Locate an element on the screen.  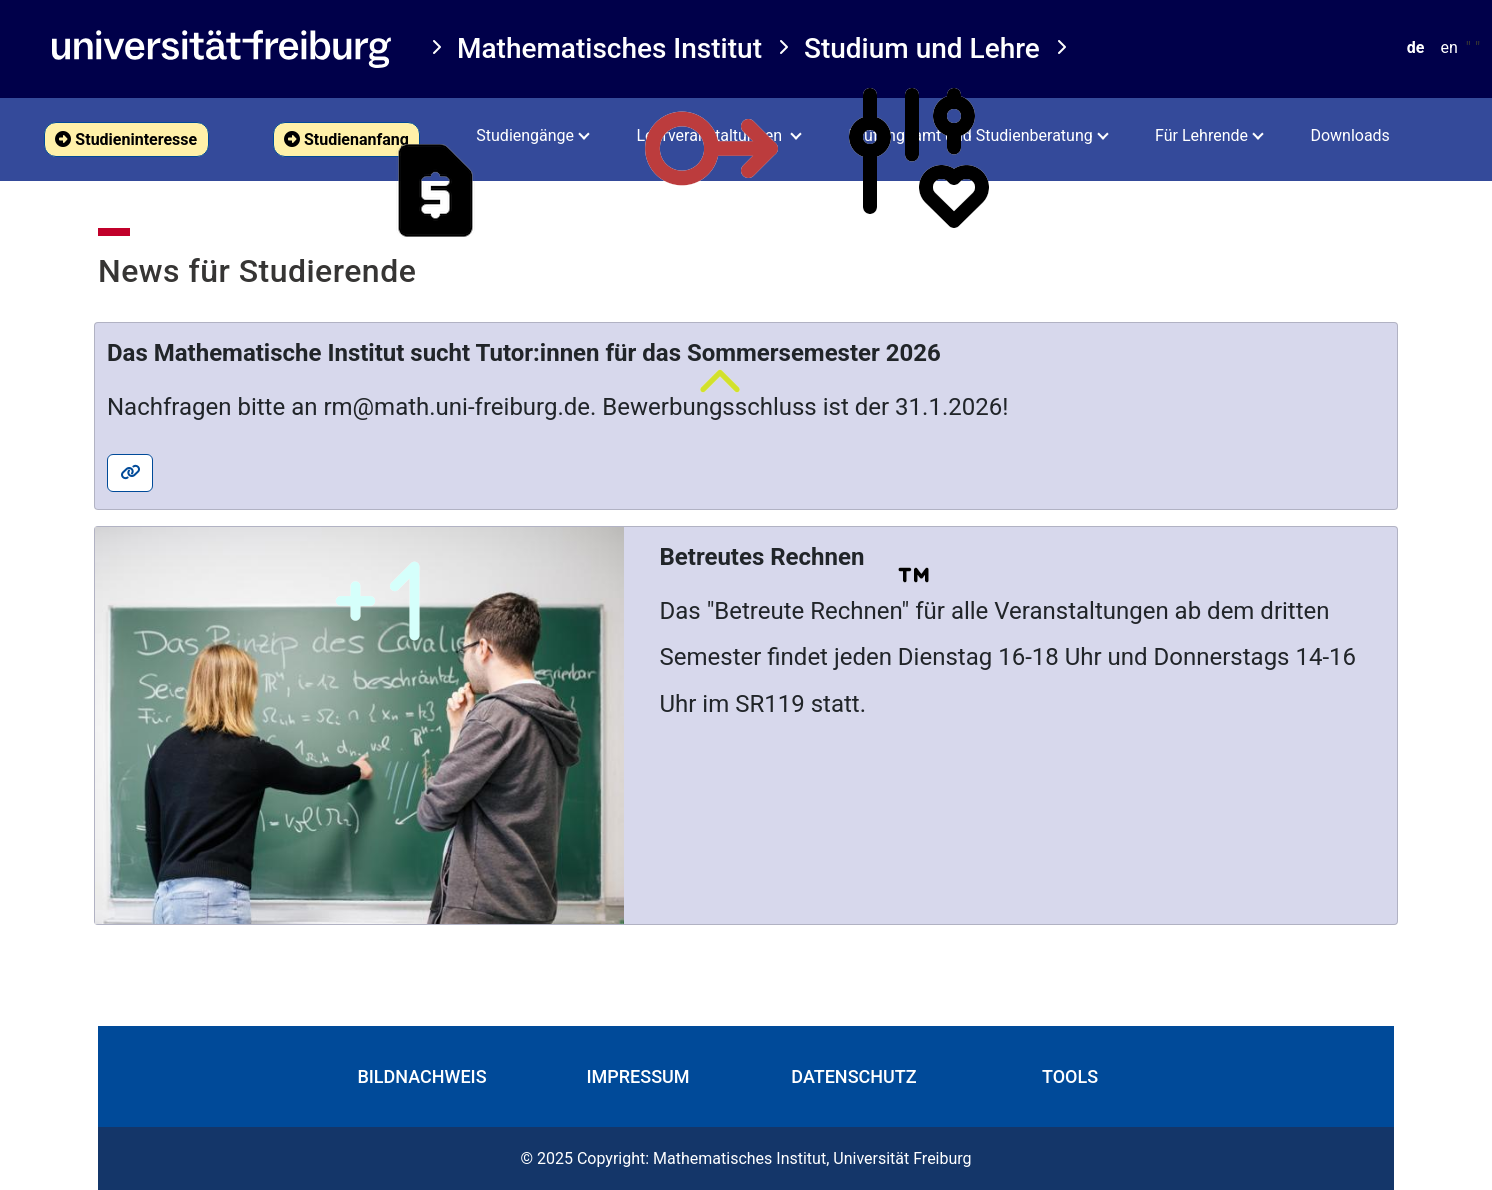
customize favorite or liked item settings is located at coordinates (912, 151).